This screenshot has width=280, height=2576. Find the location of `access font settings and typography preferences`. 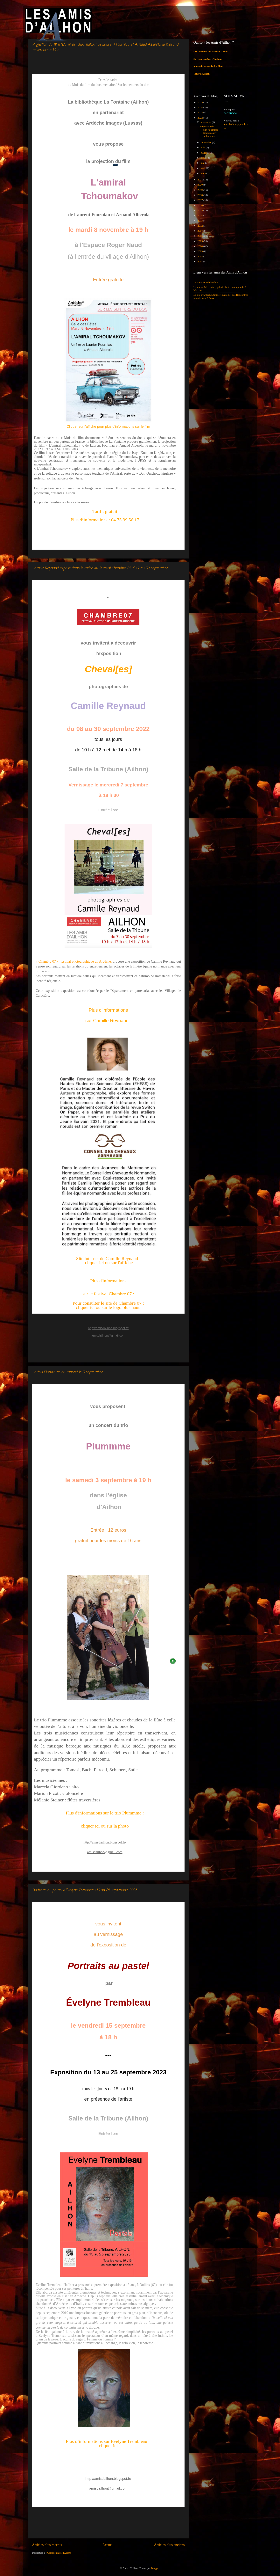

access font settings and typography preferences is located at coordinates (51, 26).